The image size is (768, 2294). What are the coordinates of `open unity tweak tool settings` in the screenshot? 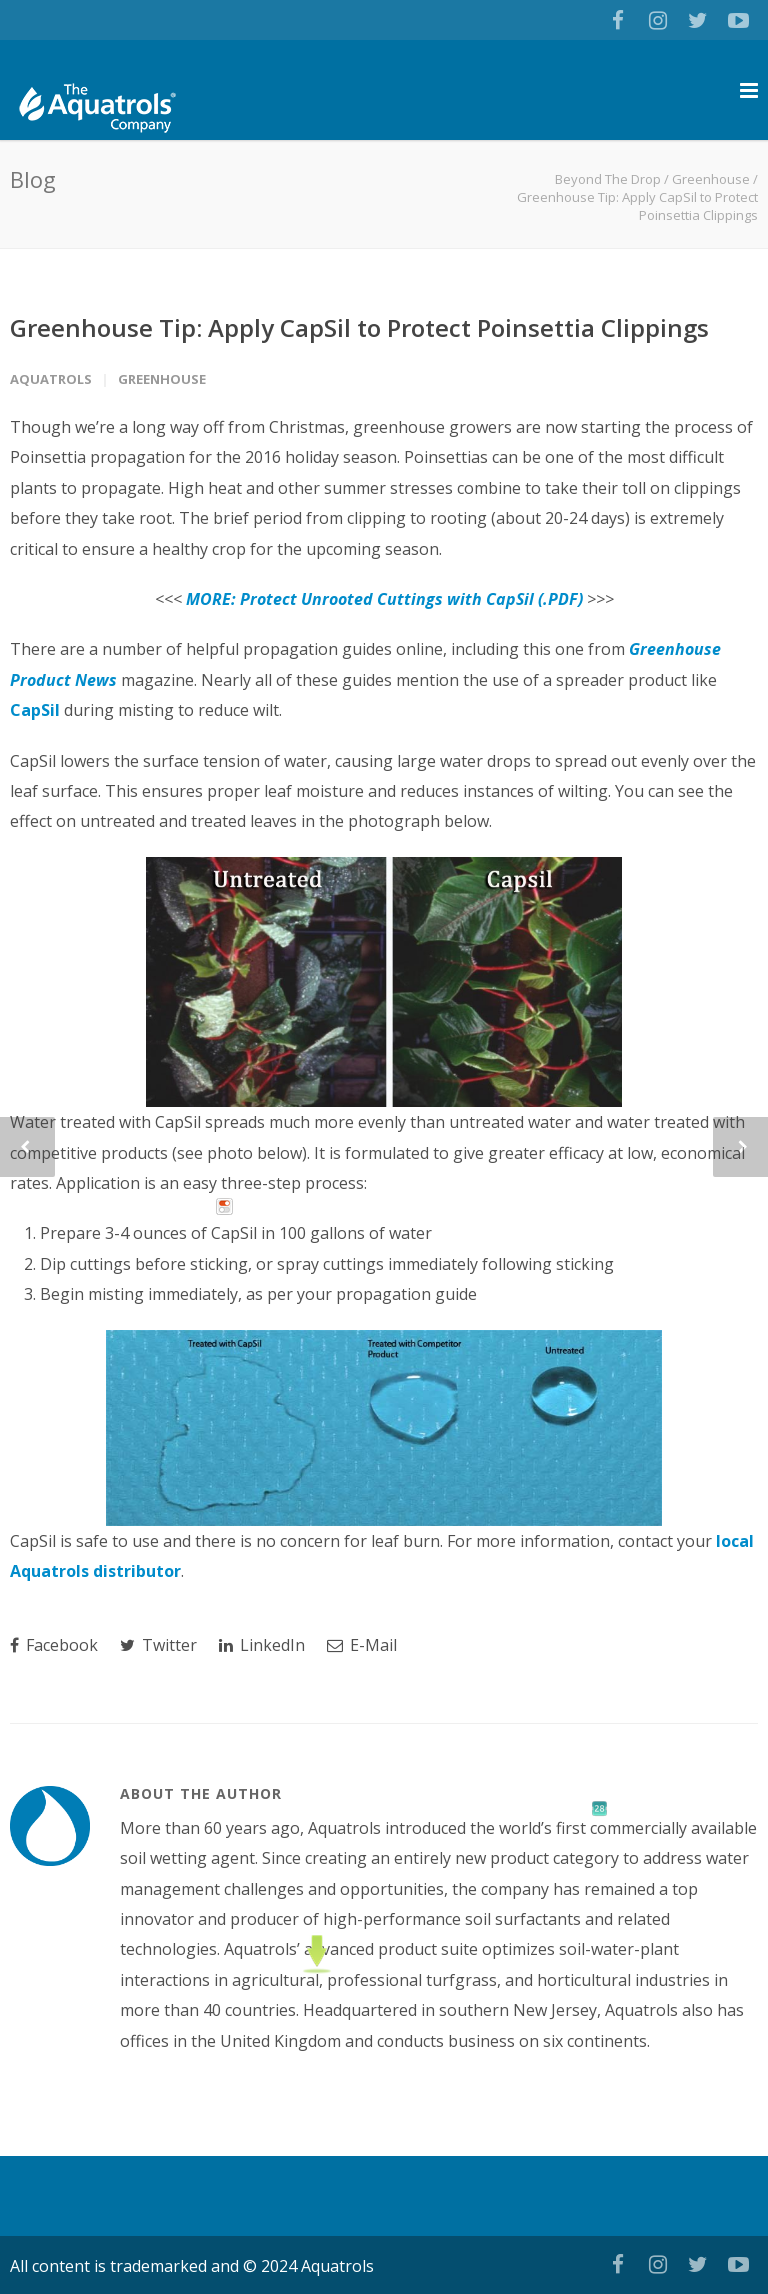 It's located at (224, 1206).